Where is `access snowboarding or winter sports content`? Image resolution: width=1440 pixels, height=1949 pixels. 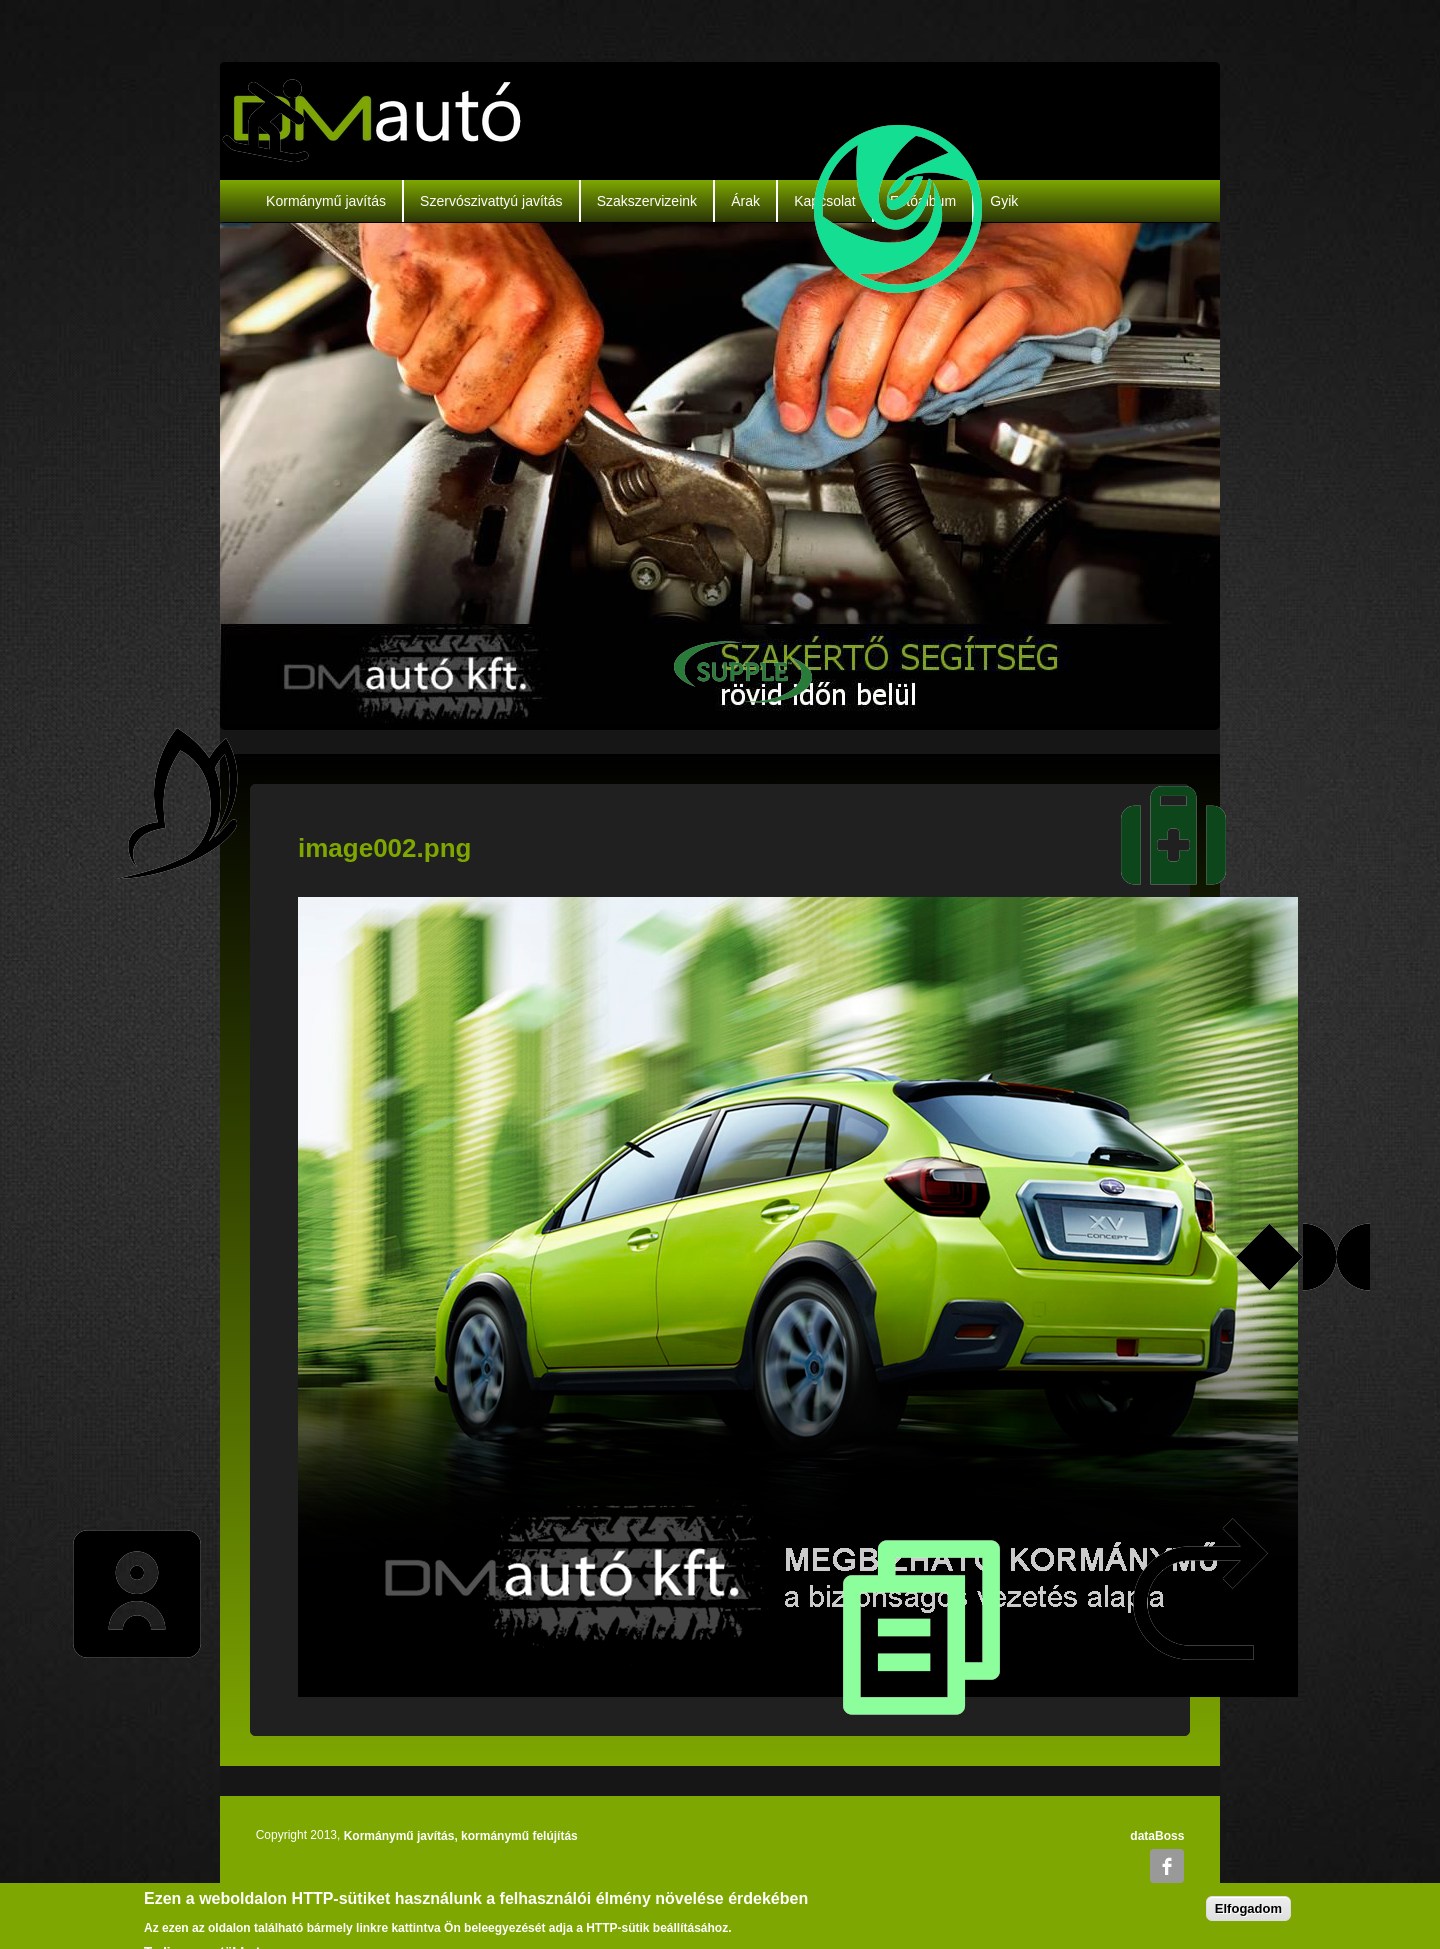
access snowboarding or winter sports content is located at coordinates (269, 119).